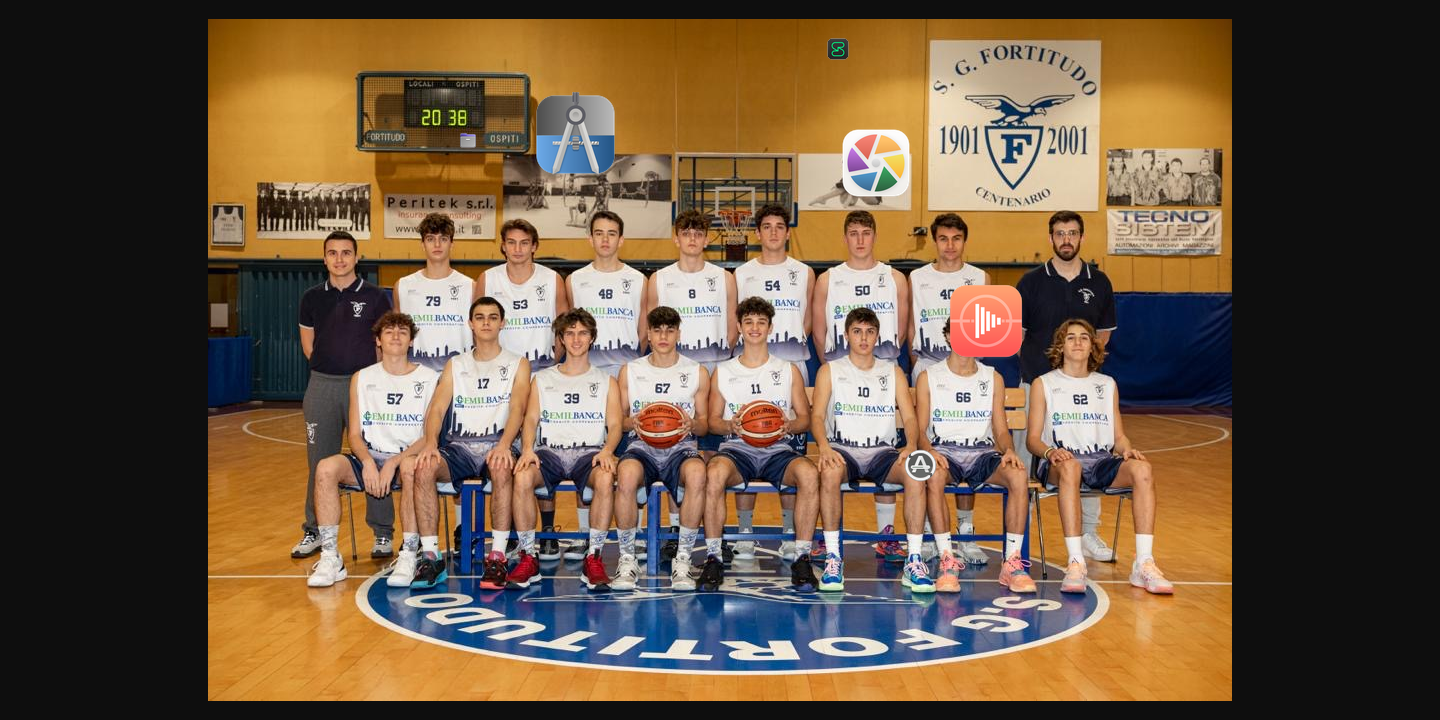 The height and width of the screenshot is (720, 1440). I want to click on open audiotube music streaming app, so click(986, 321).